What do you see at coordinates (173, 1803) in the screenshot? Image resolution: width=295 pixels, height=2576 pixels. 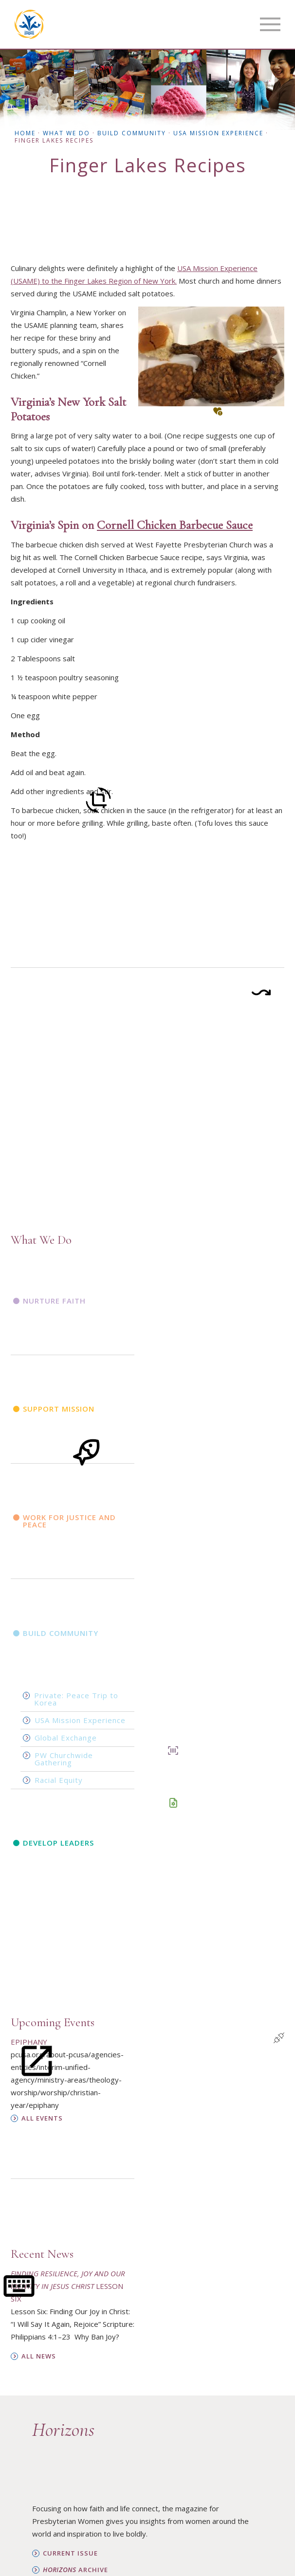 I see `access file settings or preferences` at bounding box center [173, 1803].